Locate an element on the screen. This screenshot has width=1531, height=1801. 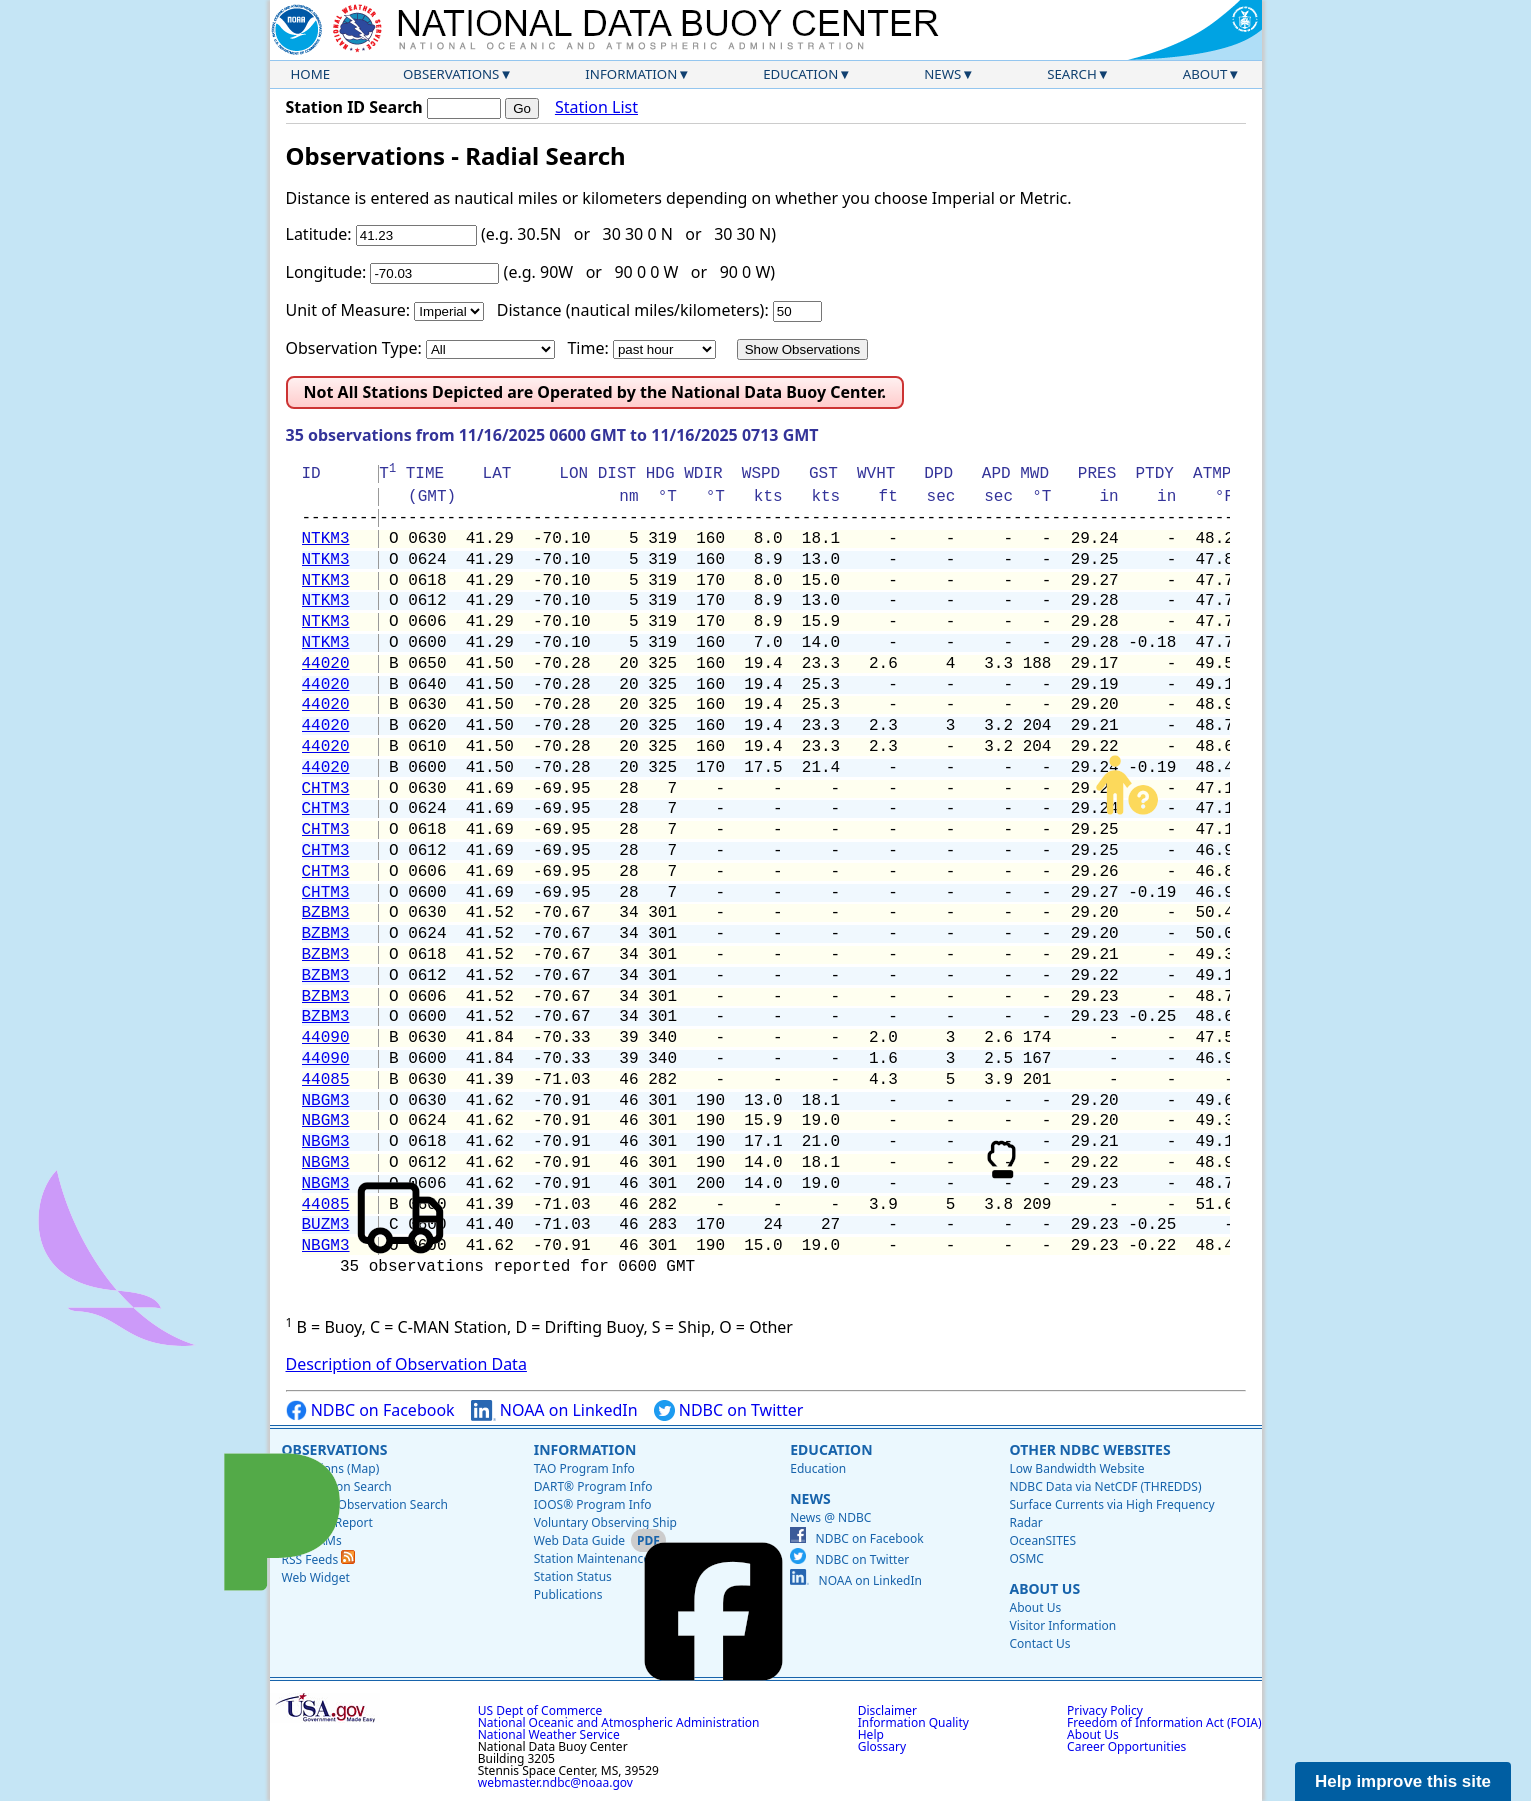
track your delivery or shipment is located at coordinates (400, 1215).